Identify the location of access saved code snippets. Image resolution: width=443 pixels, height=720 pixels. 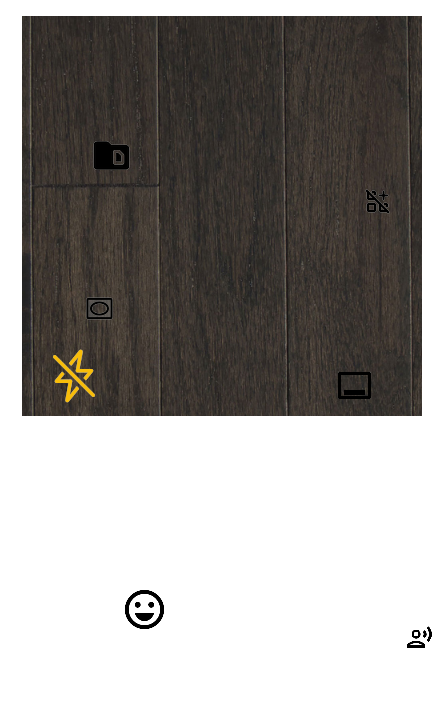
(111, 155).